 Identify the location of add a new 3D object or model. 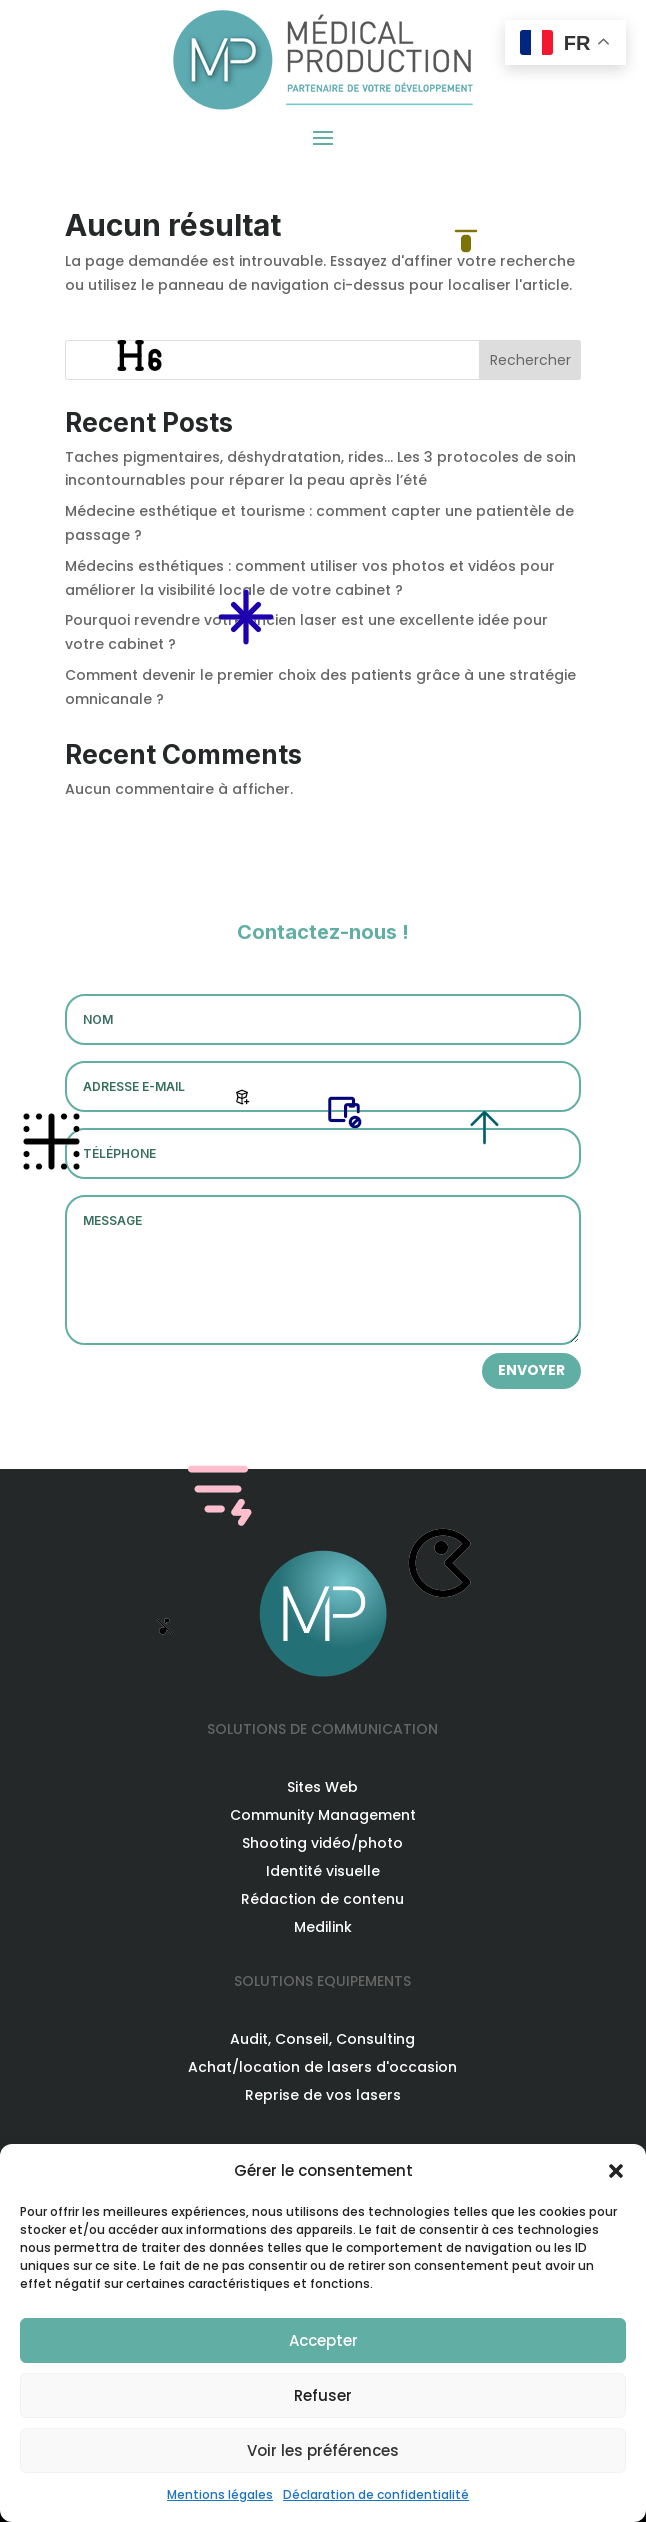
(242, 1097).